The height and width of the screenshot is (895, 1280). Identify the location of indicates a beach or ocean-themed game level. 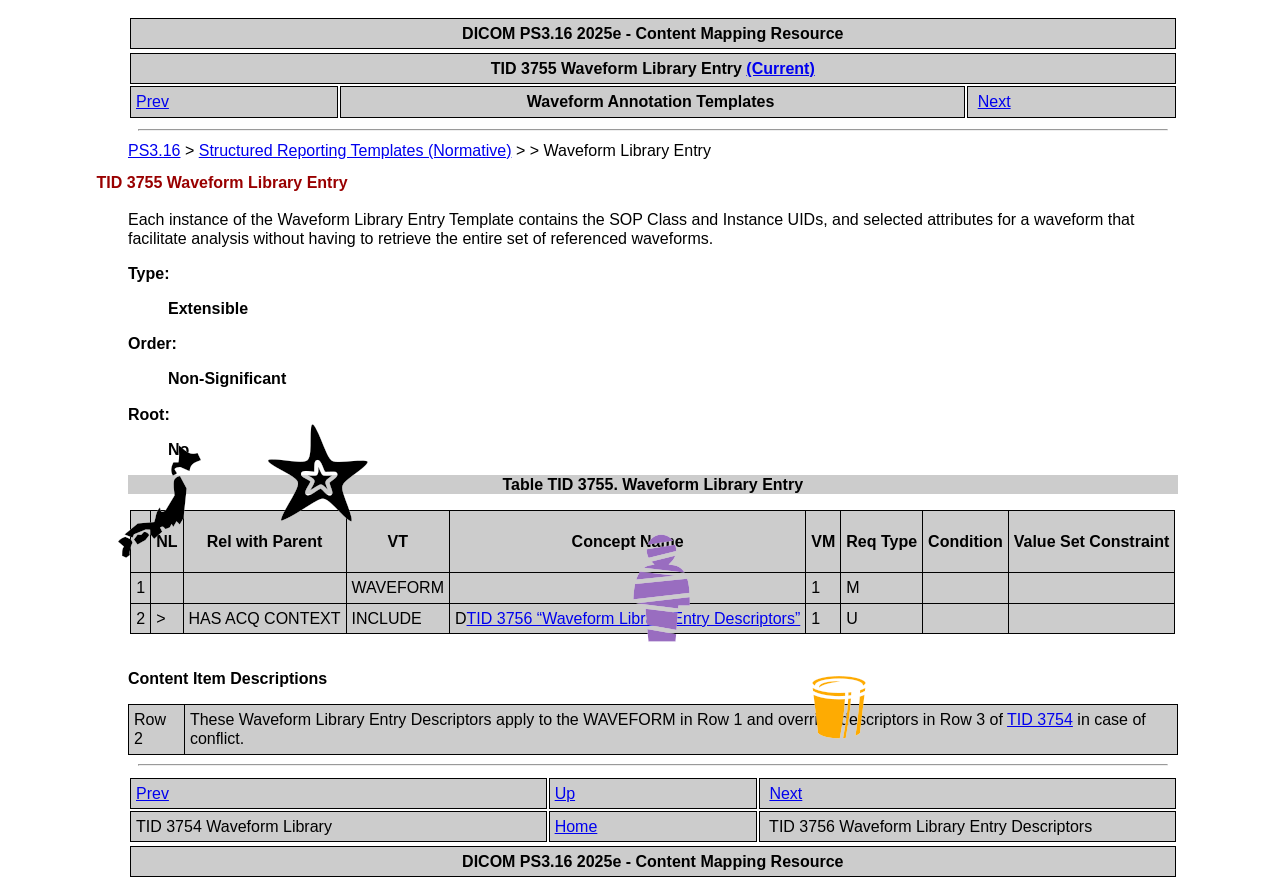
(317, 472).